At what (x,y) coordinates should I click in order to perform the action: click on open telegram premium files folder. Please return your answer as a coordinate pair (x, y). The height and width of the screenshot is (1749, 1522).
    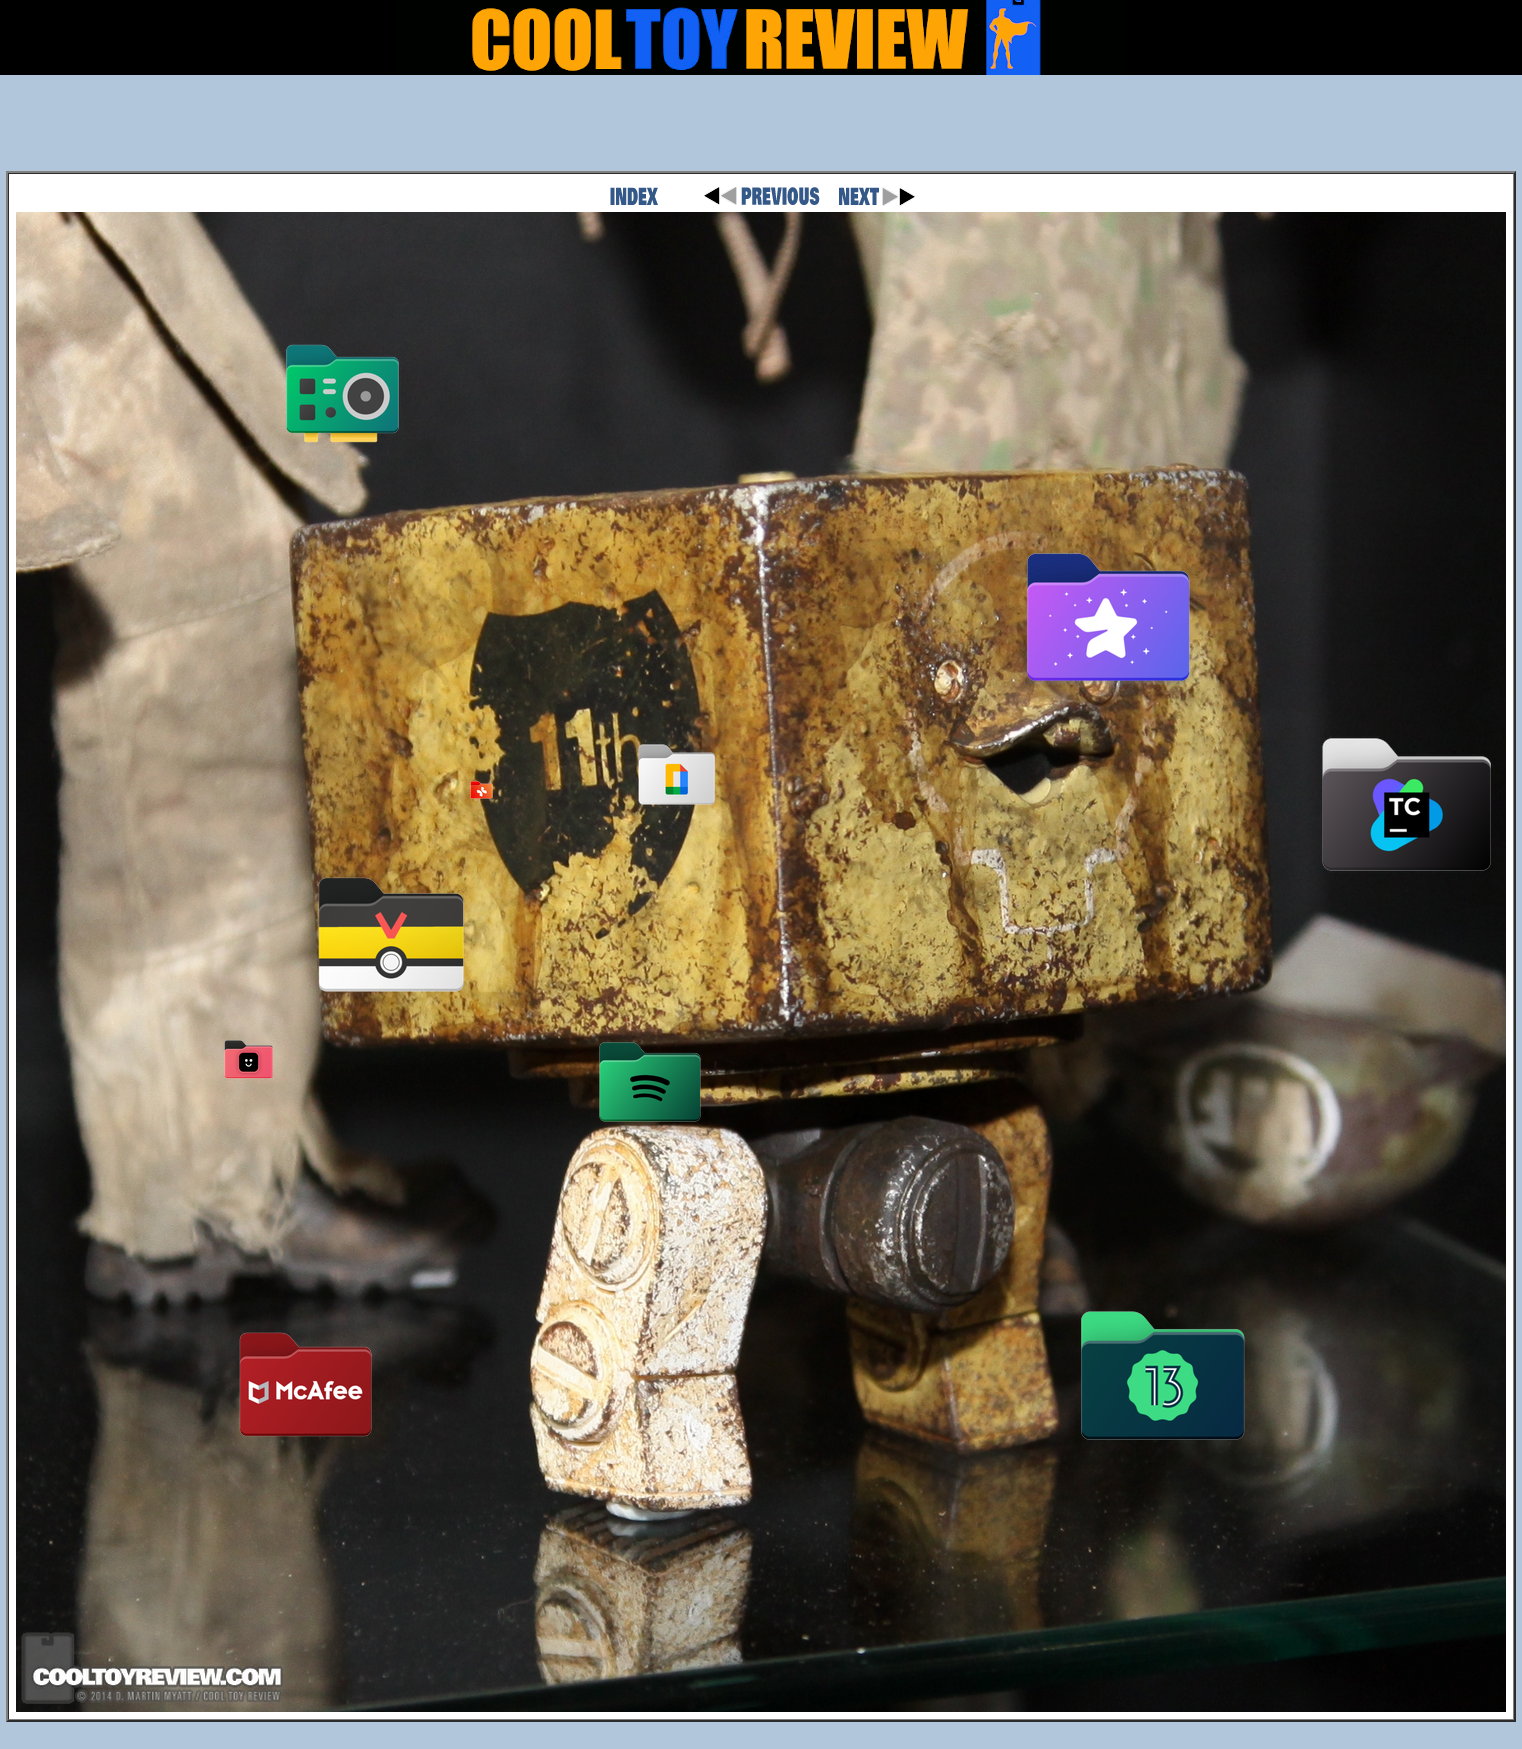
    Looking at the image, I should click on (1107, 621).